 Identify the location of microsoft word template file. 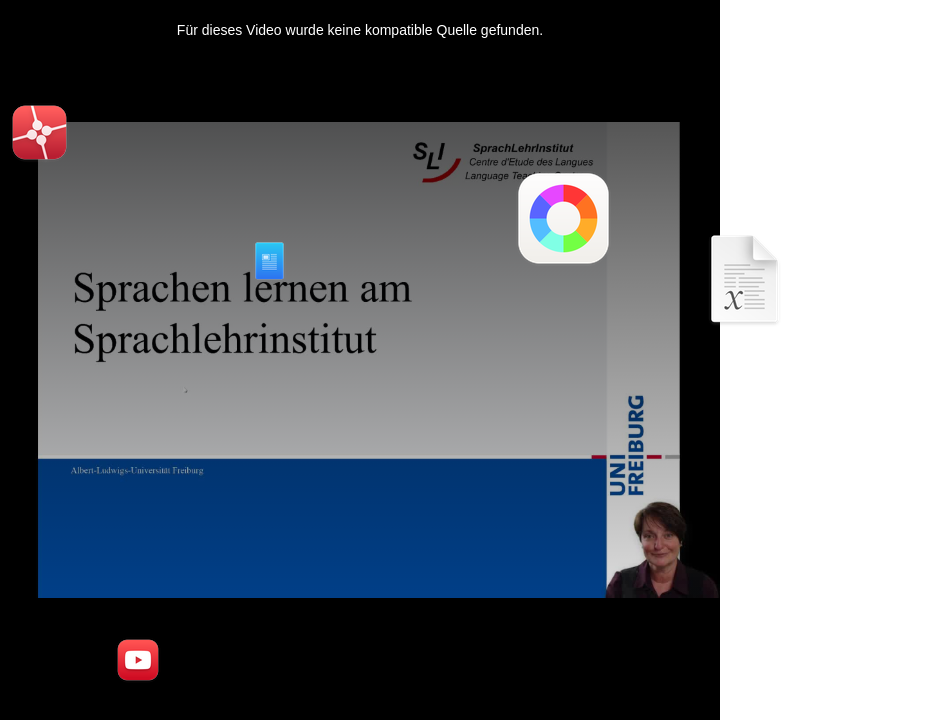
(269, 261).